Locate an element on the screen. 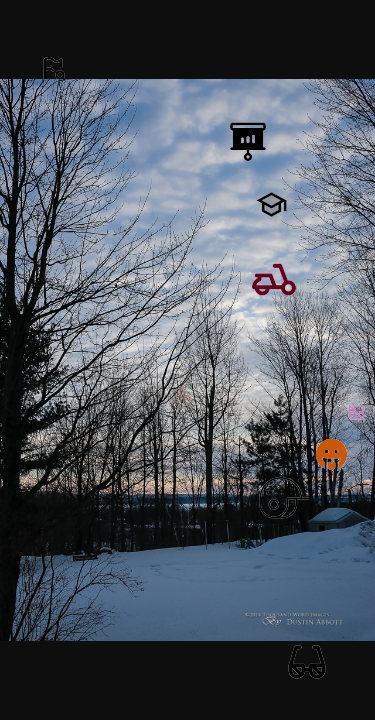 The height and width of the screenshot is (720, 375). search flagged items is located at coordinates (53, 68).